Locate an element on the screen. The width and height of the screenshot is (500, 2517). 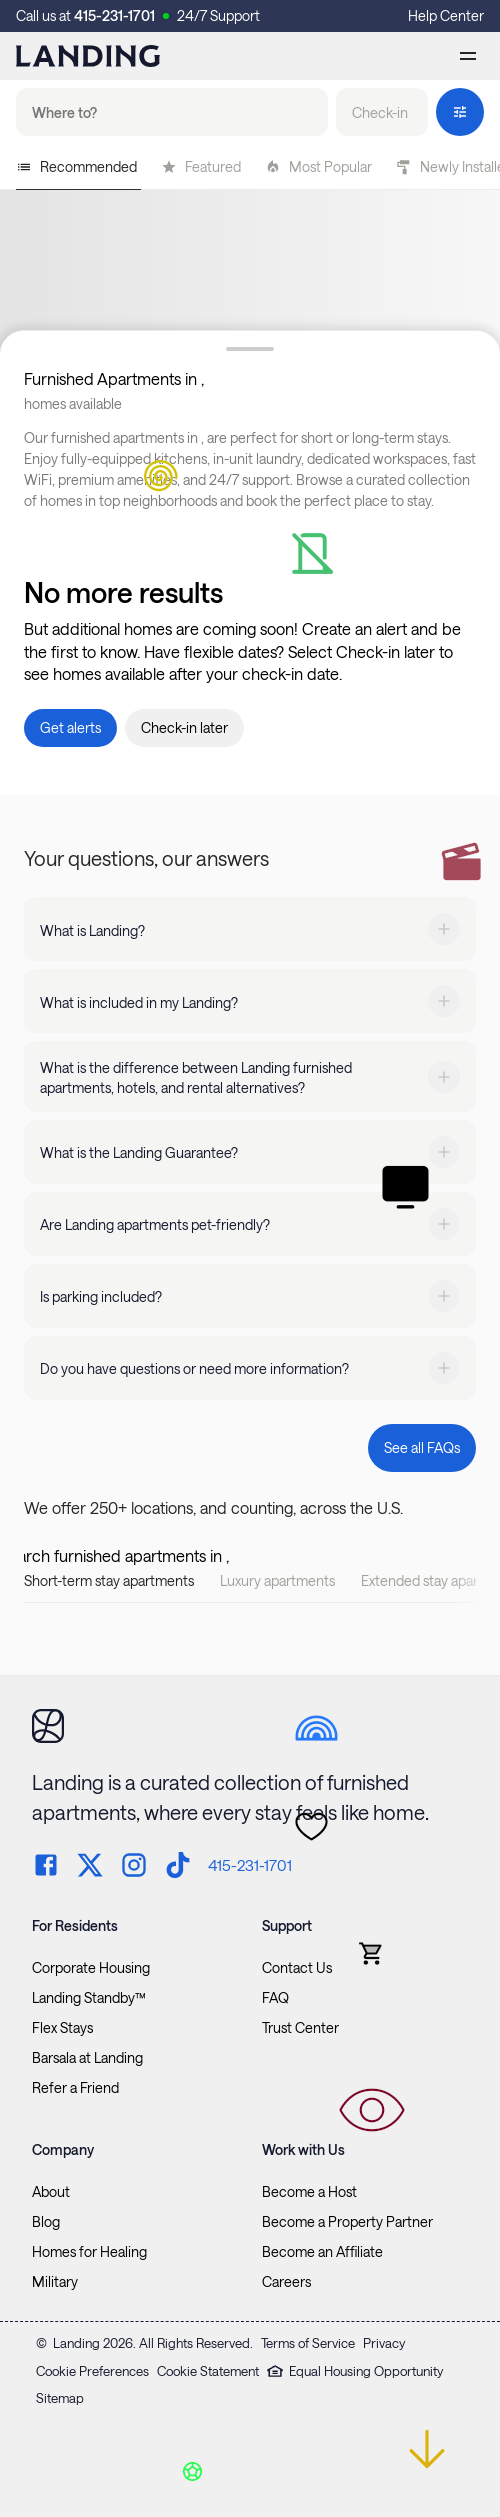
view your shopping cart is located at coordinates (371, 1953).